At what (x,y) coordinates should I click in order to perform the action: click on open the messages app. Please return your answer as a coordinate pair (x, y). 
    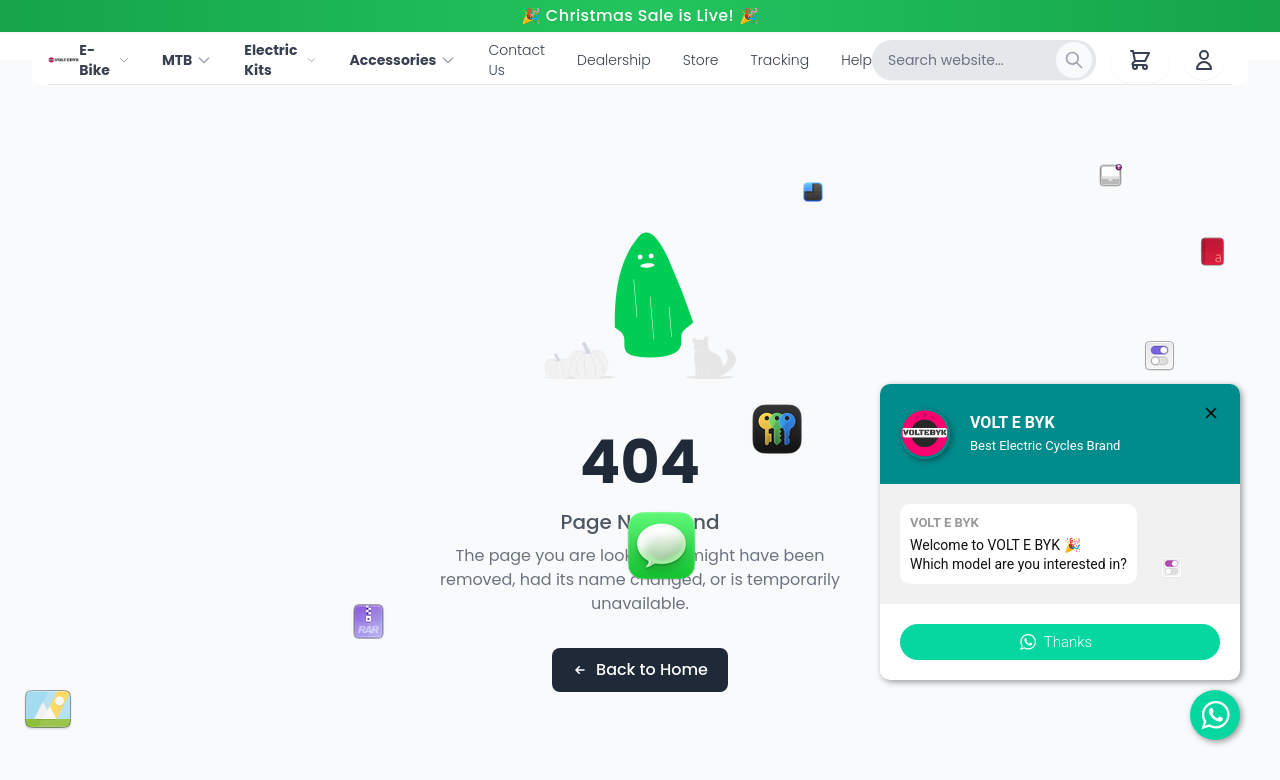
    Looking at the image, I should click on (661, 545).